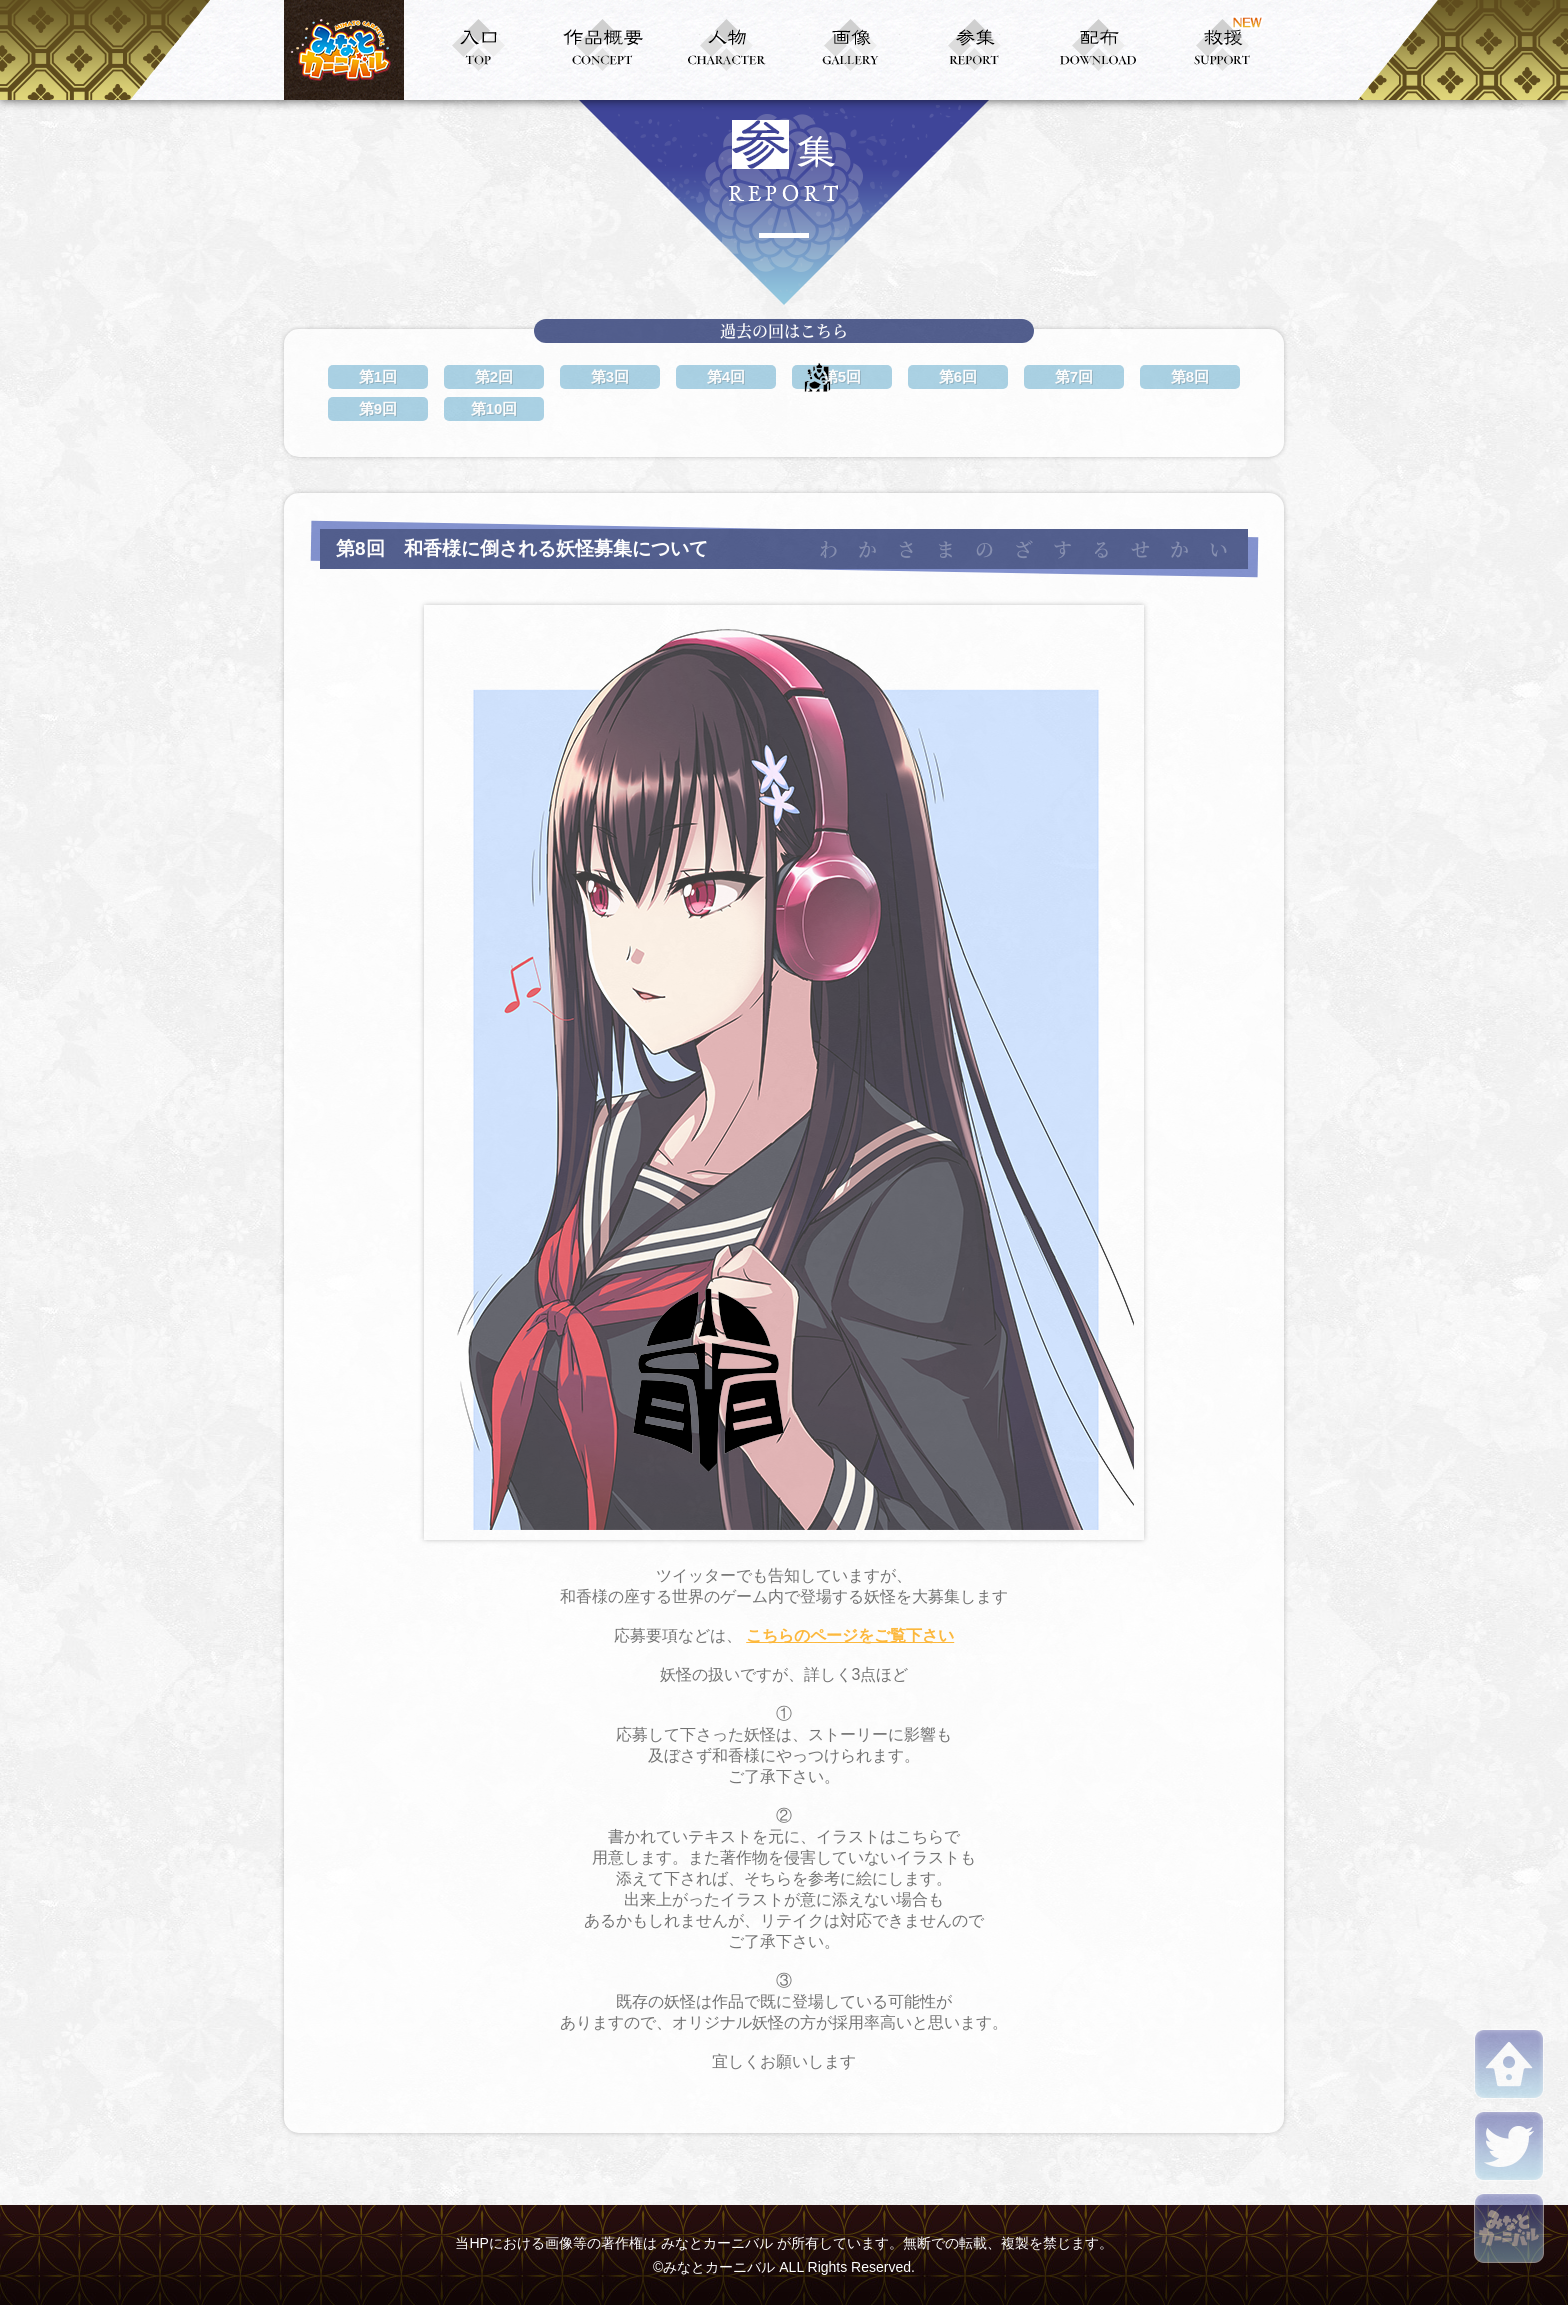 This screenshot has height=2305, width=1568. I want to click on the emperor tarot card, so click(817, 377).